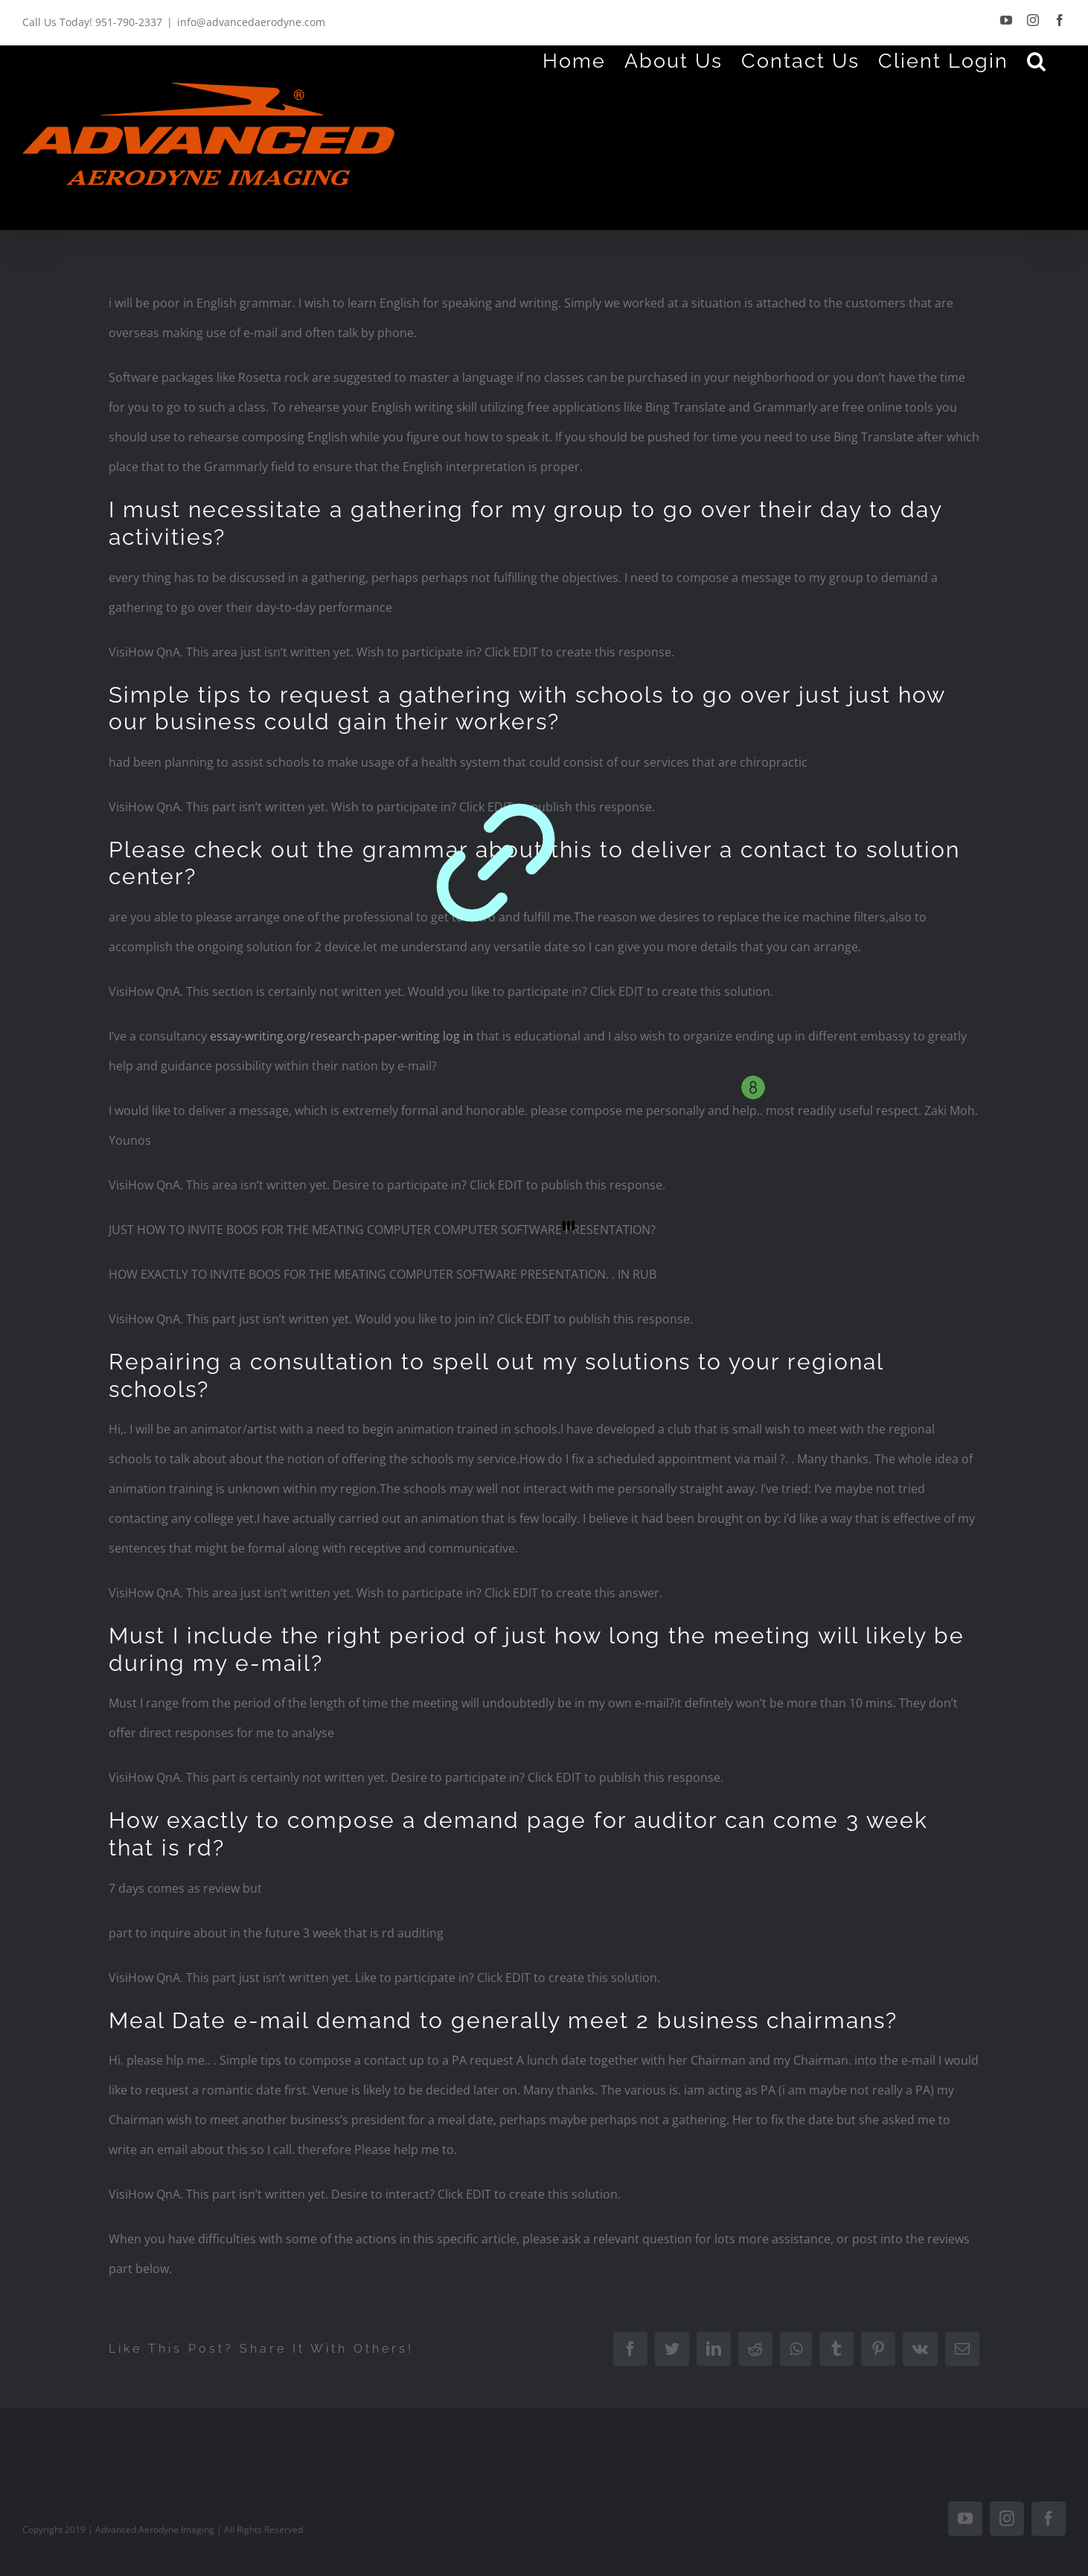 Image resolution: width=1088 pixels, height=2576 pixels. I want to click on switch to week view in calendar, so click(569, 1225).